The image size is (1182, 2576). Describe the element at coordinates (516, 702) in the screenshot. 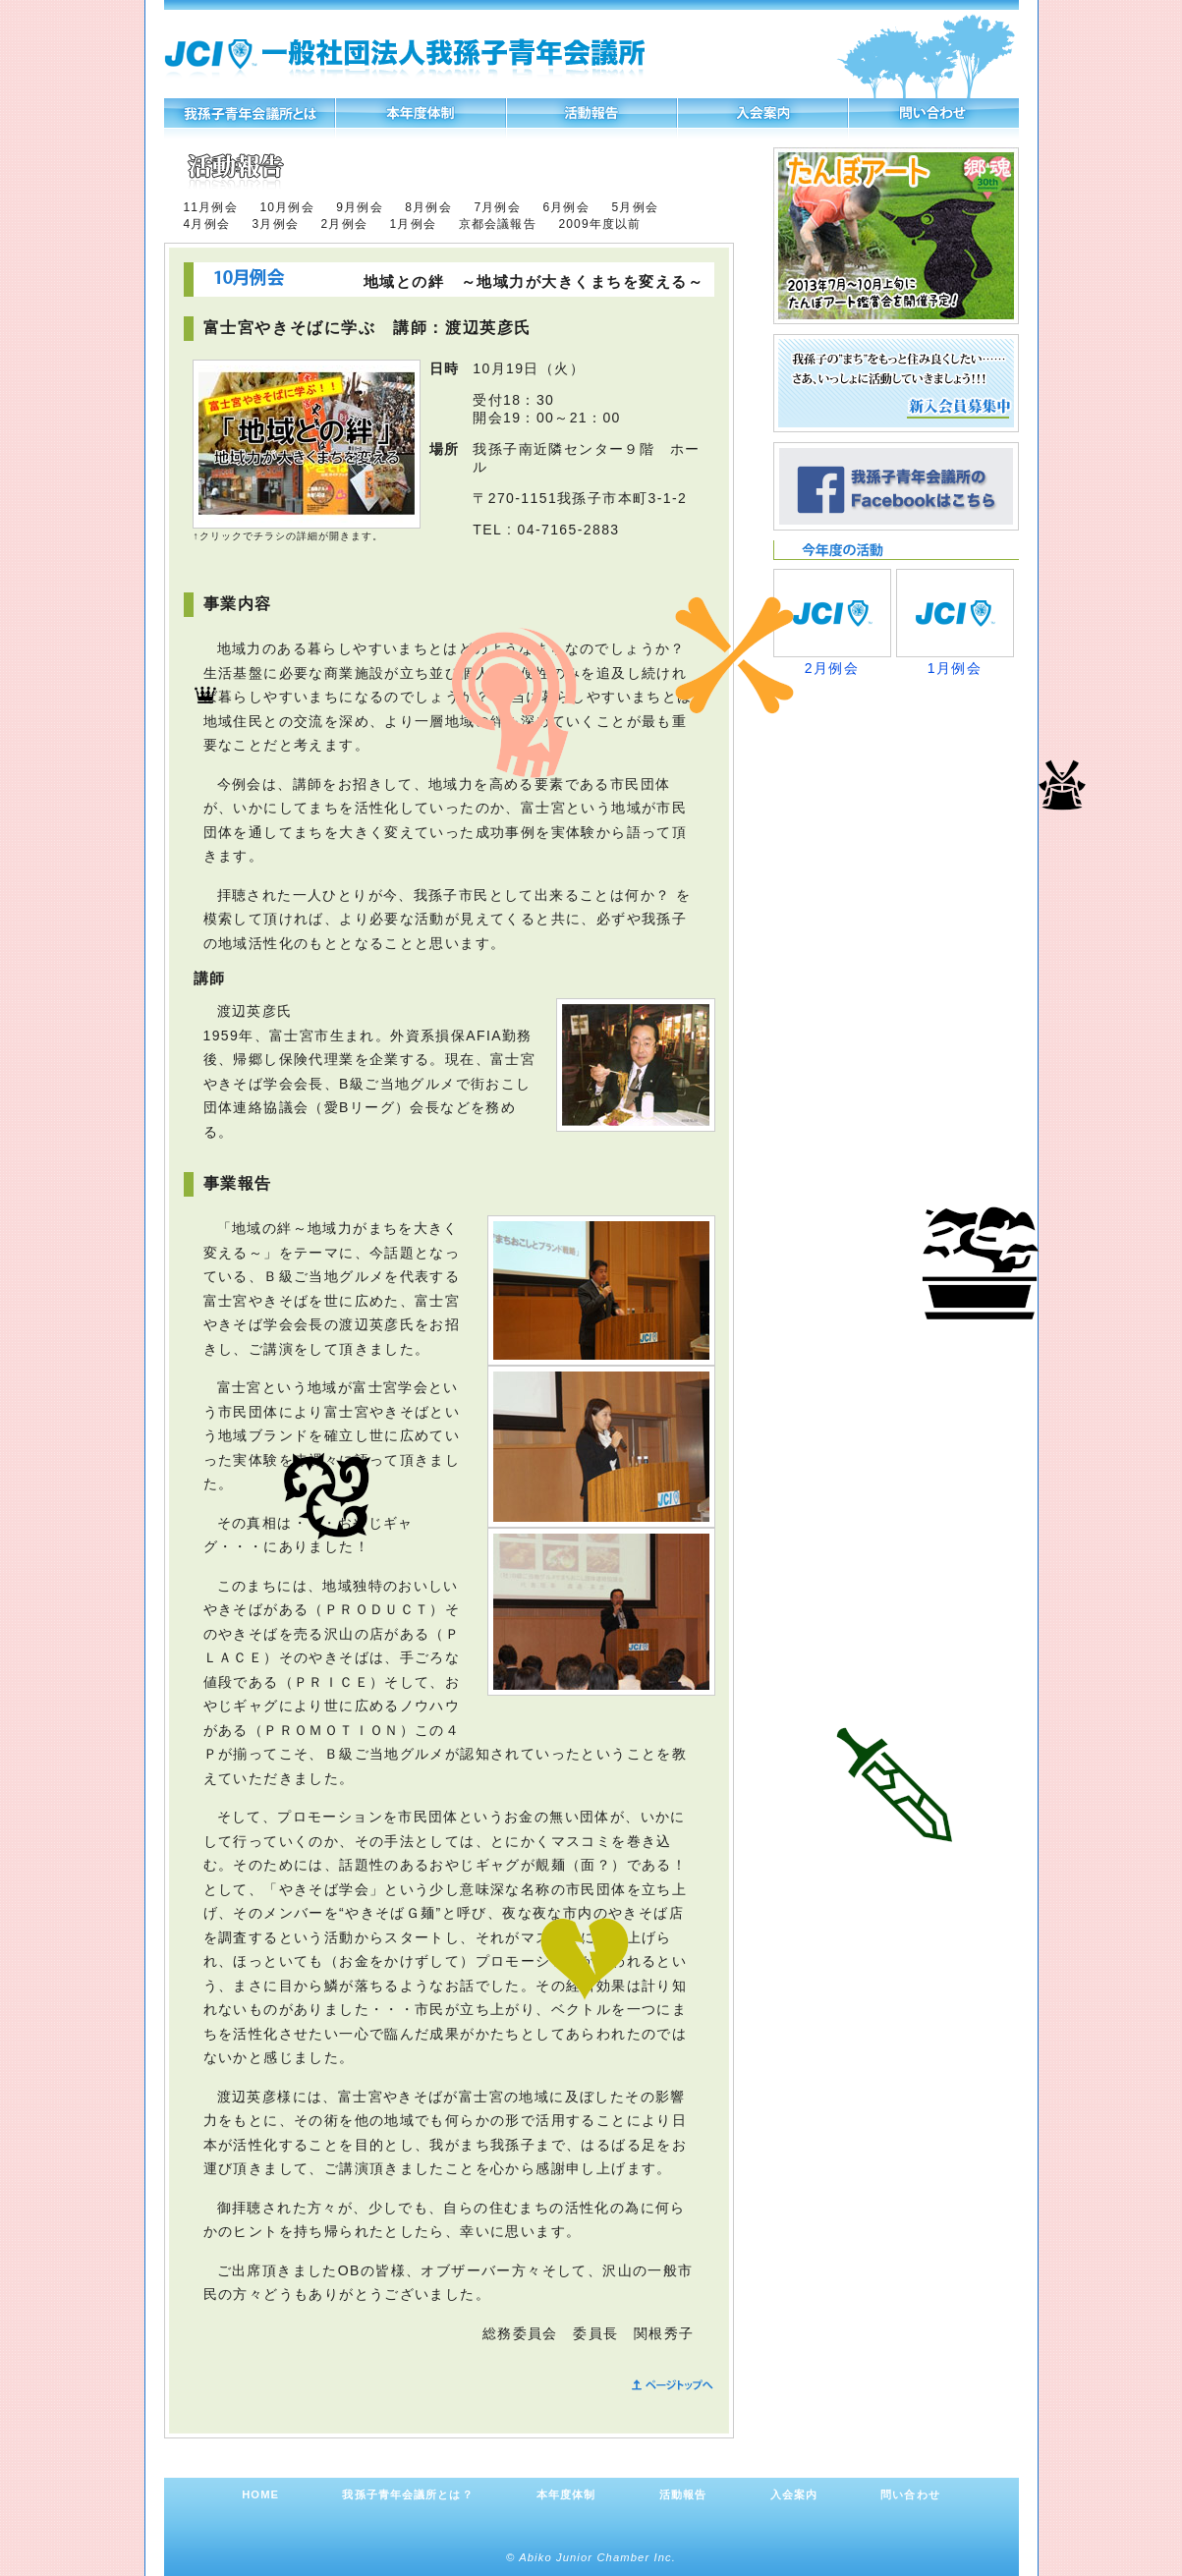

I see `indicates a mind-altering or confusion status effect` at that location.